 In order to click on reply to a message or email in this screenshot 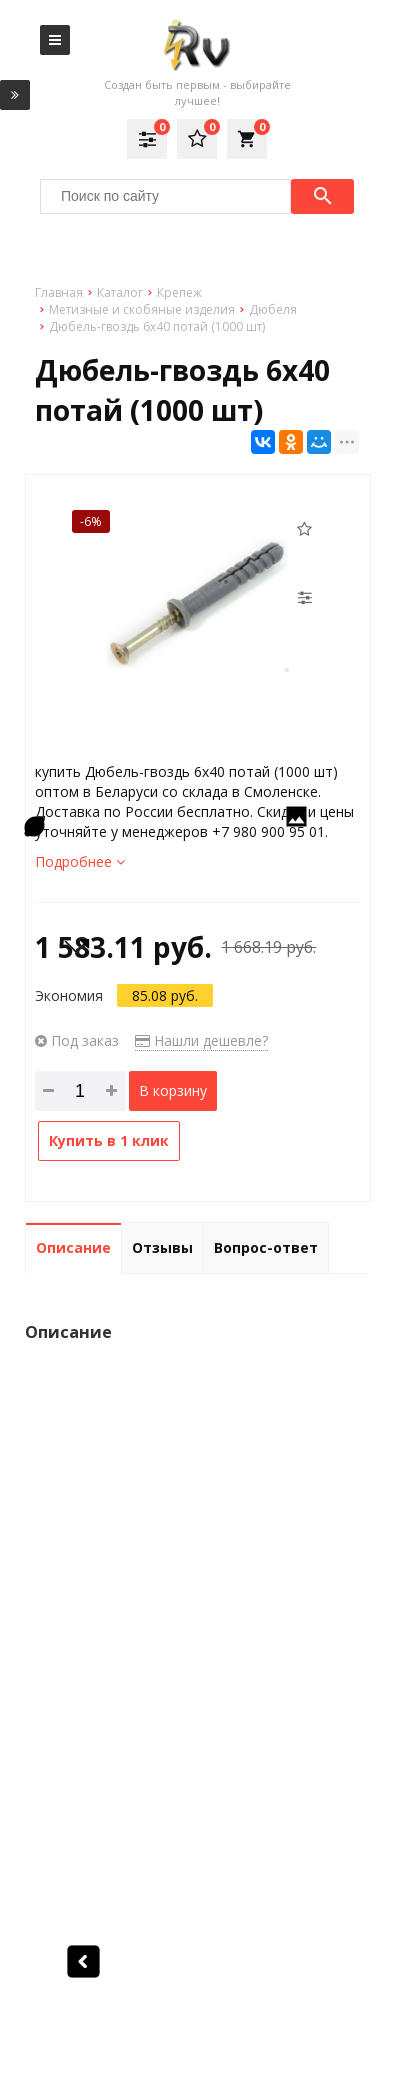, I will do `click(77, 945)`.